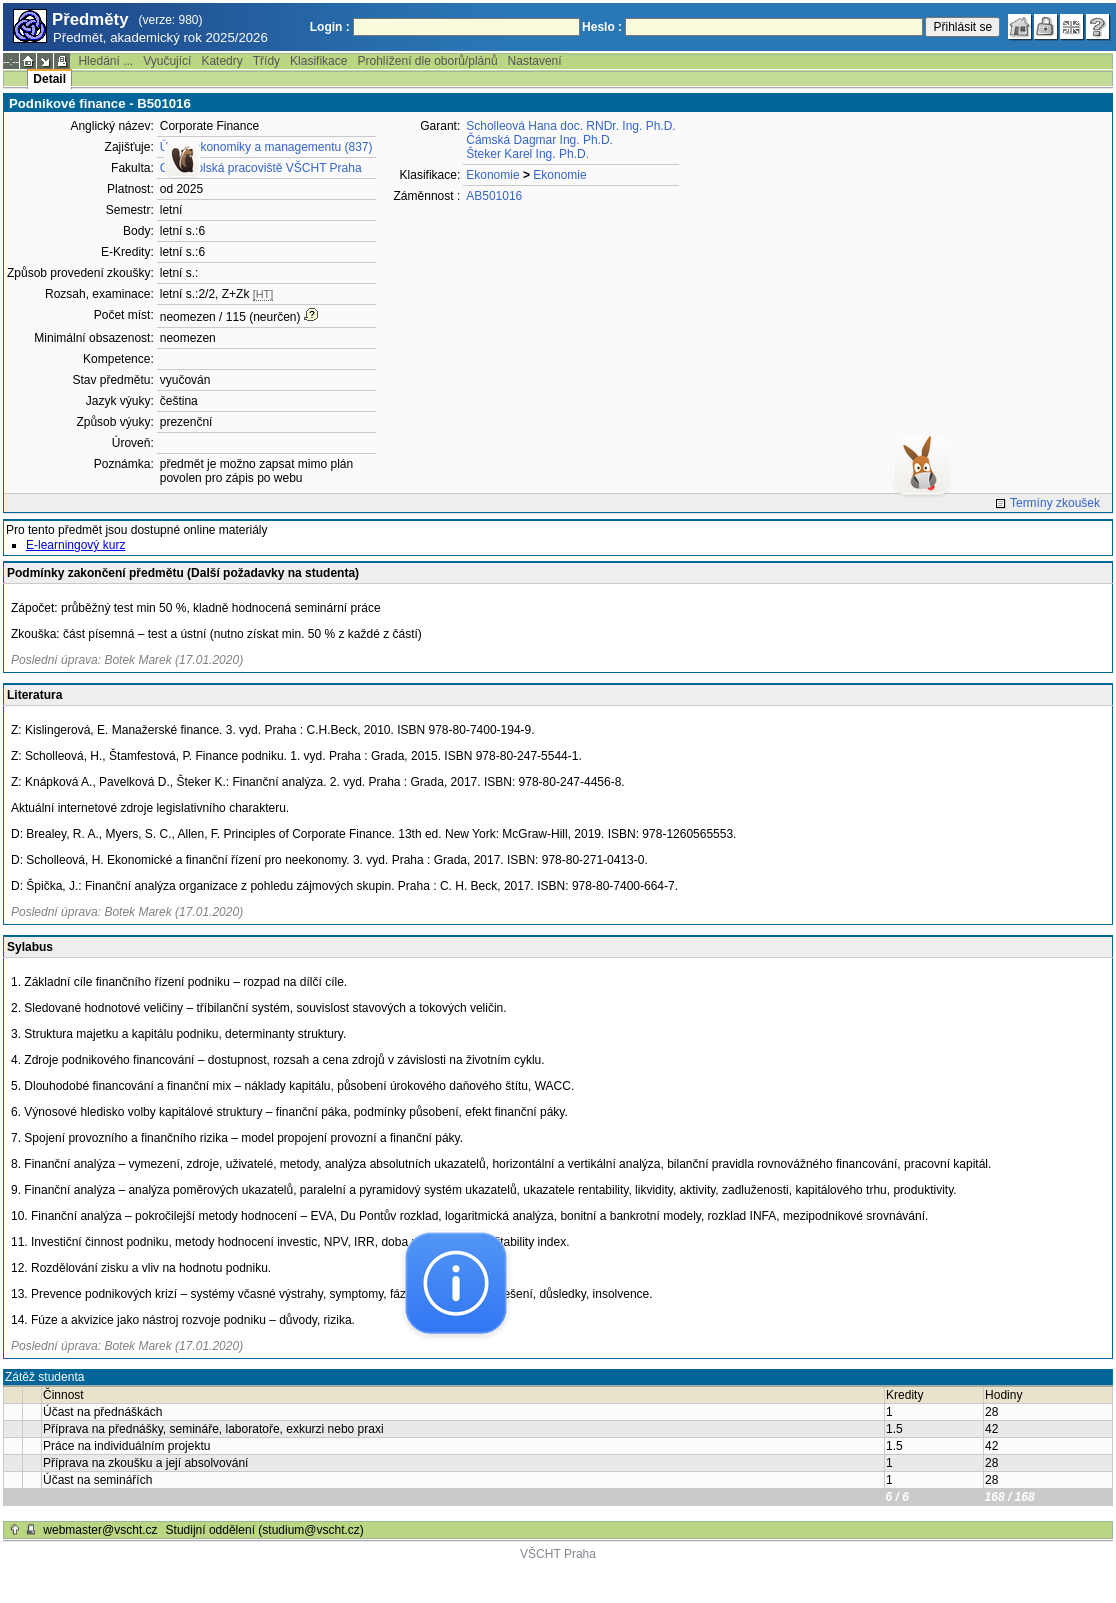  Describe the element at coordinates (922, 465) in the screenshot. I see `launch amule file sharing application` at that location.